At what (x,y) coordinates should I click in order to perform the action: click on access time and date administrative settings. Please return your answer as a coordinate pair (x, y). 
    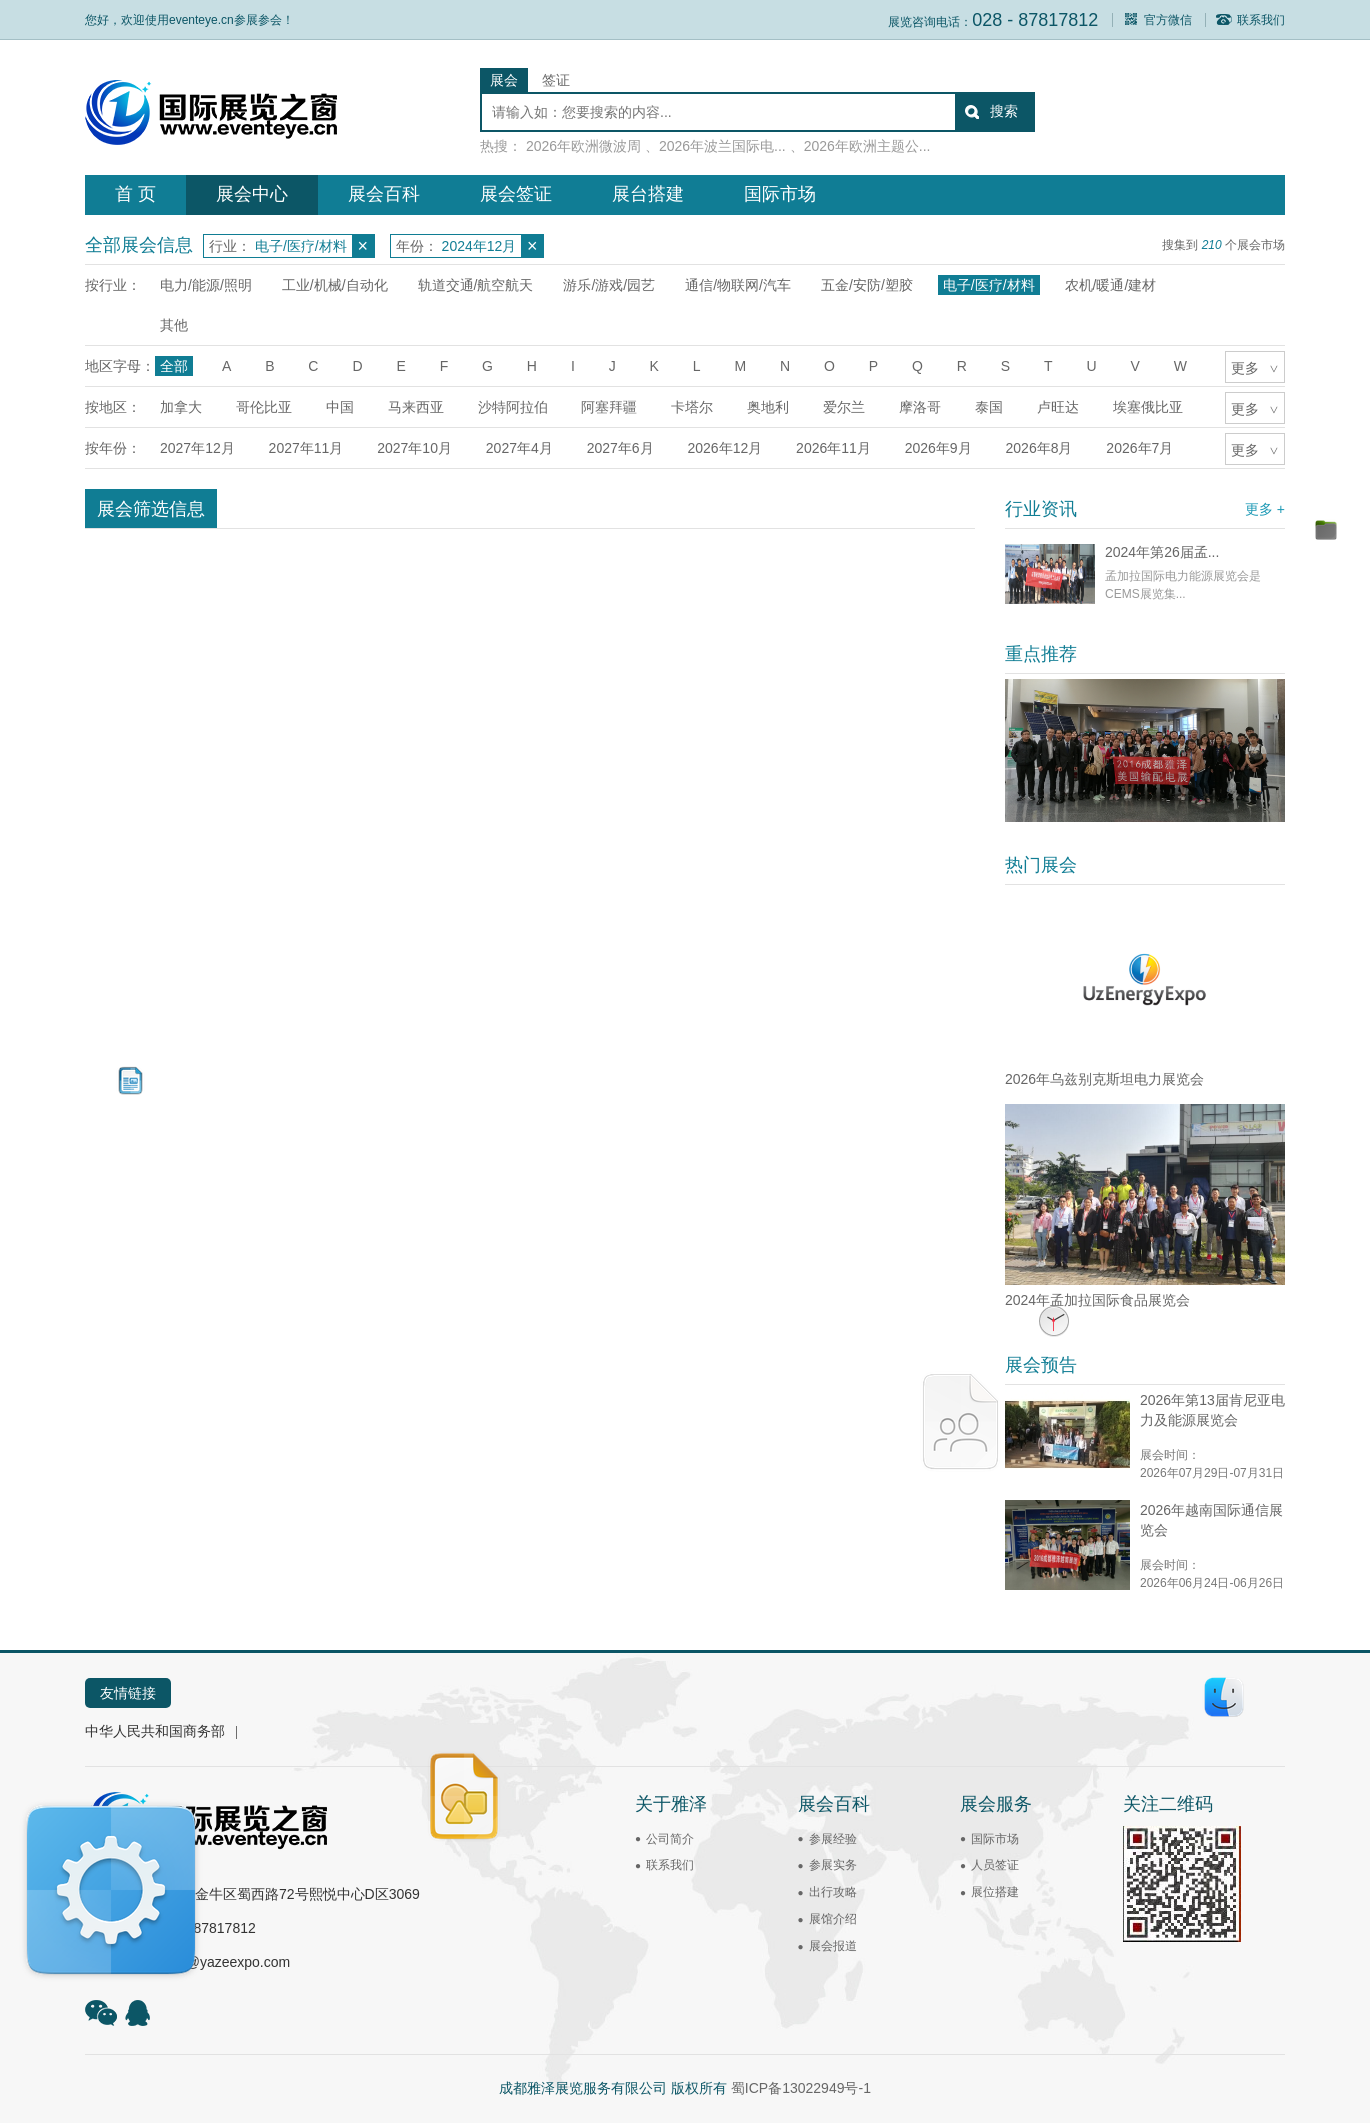
    Looking at the image, I should click on (1054, 1321).